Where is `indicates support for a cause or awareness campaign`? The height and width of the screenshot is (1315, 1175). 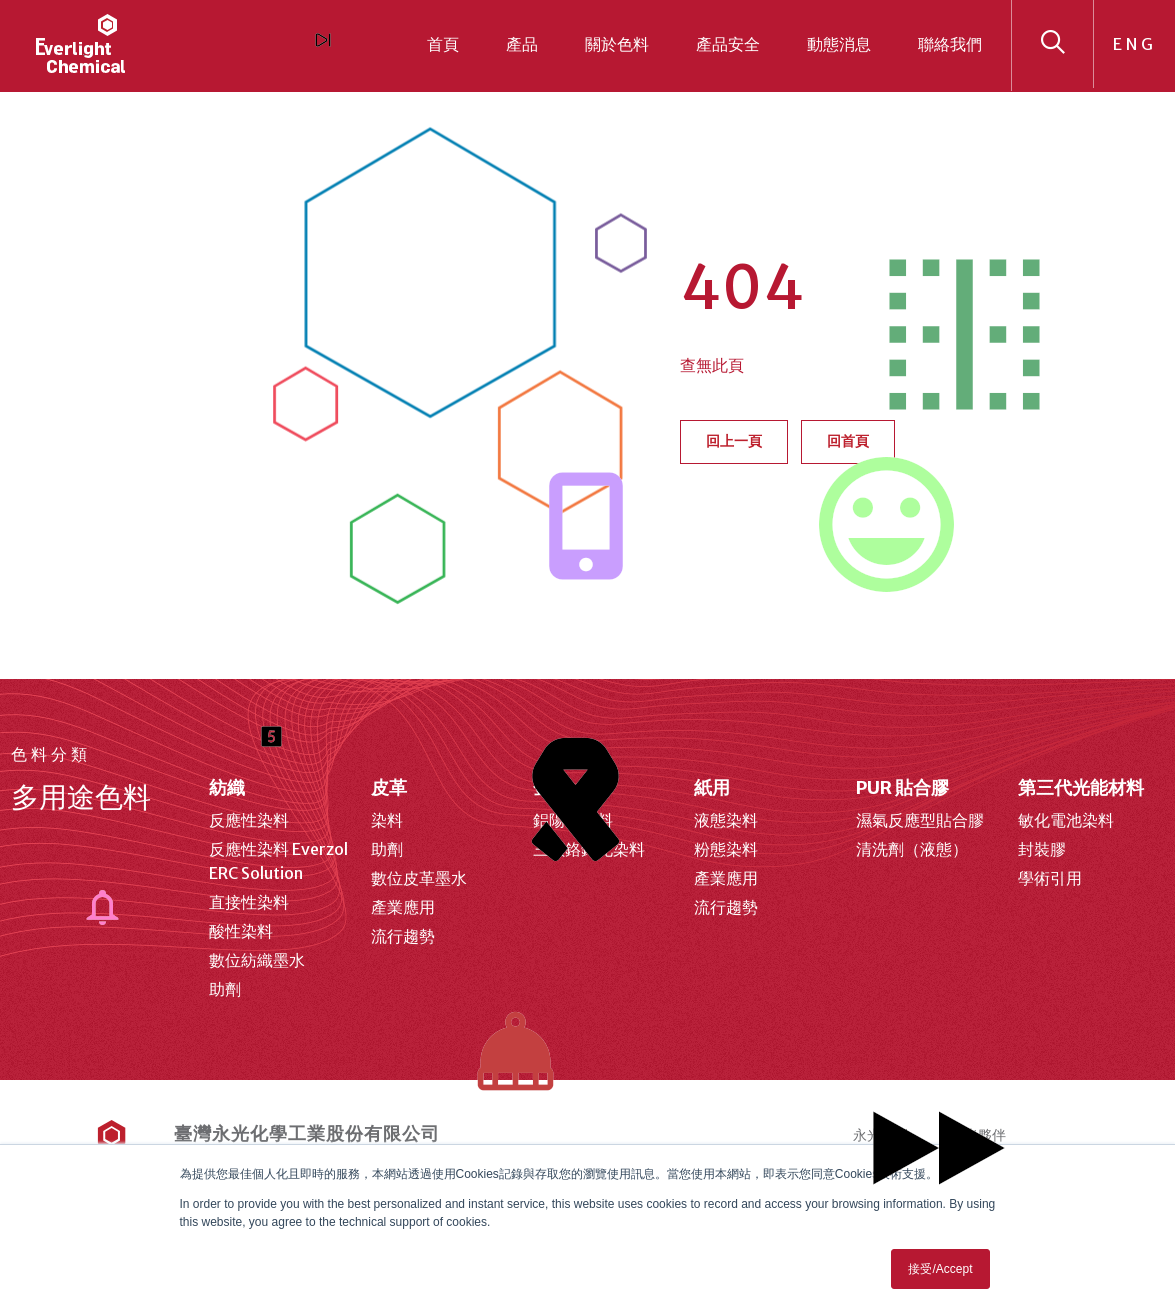
indicates support for a cause or awareness campaign is located at coordinates (575, 801).